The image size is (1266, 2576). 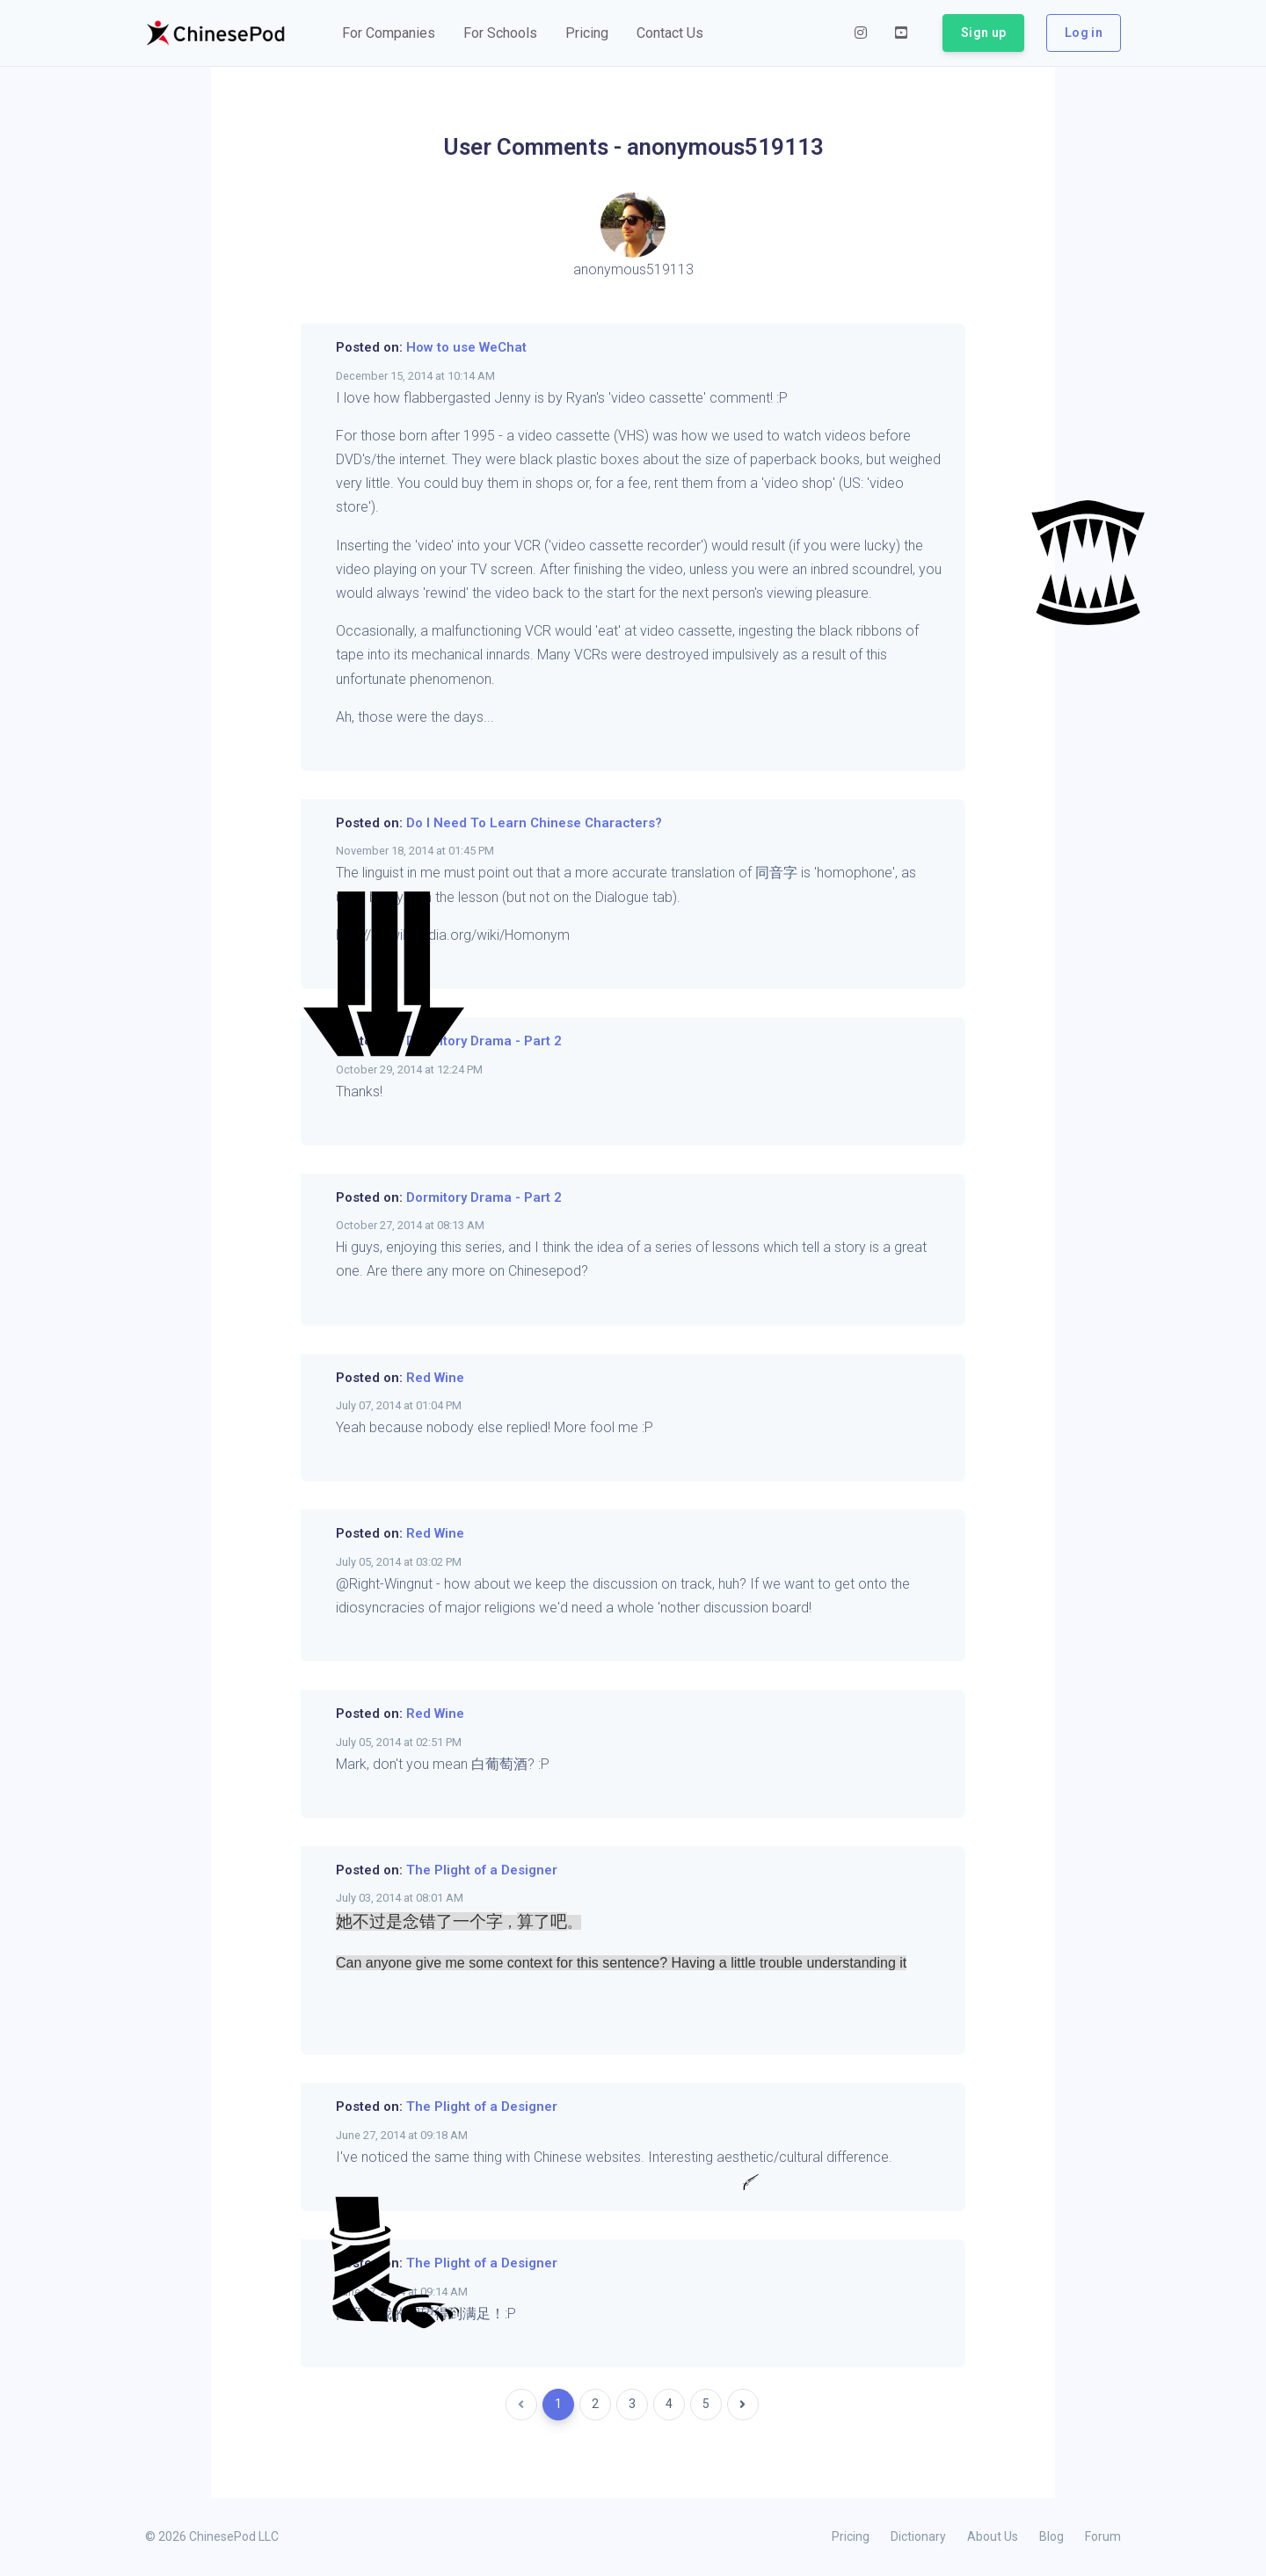 What do you see at coordinates (383, 973) in the screenshot?
I see `activate a powerful downward attack or smash move` at bounding box center [383, 973].